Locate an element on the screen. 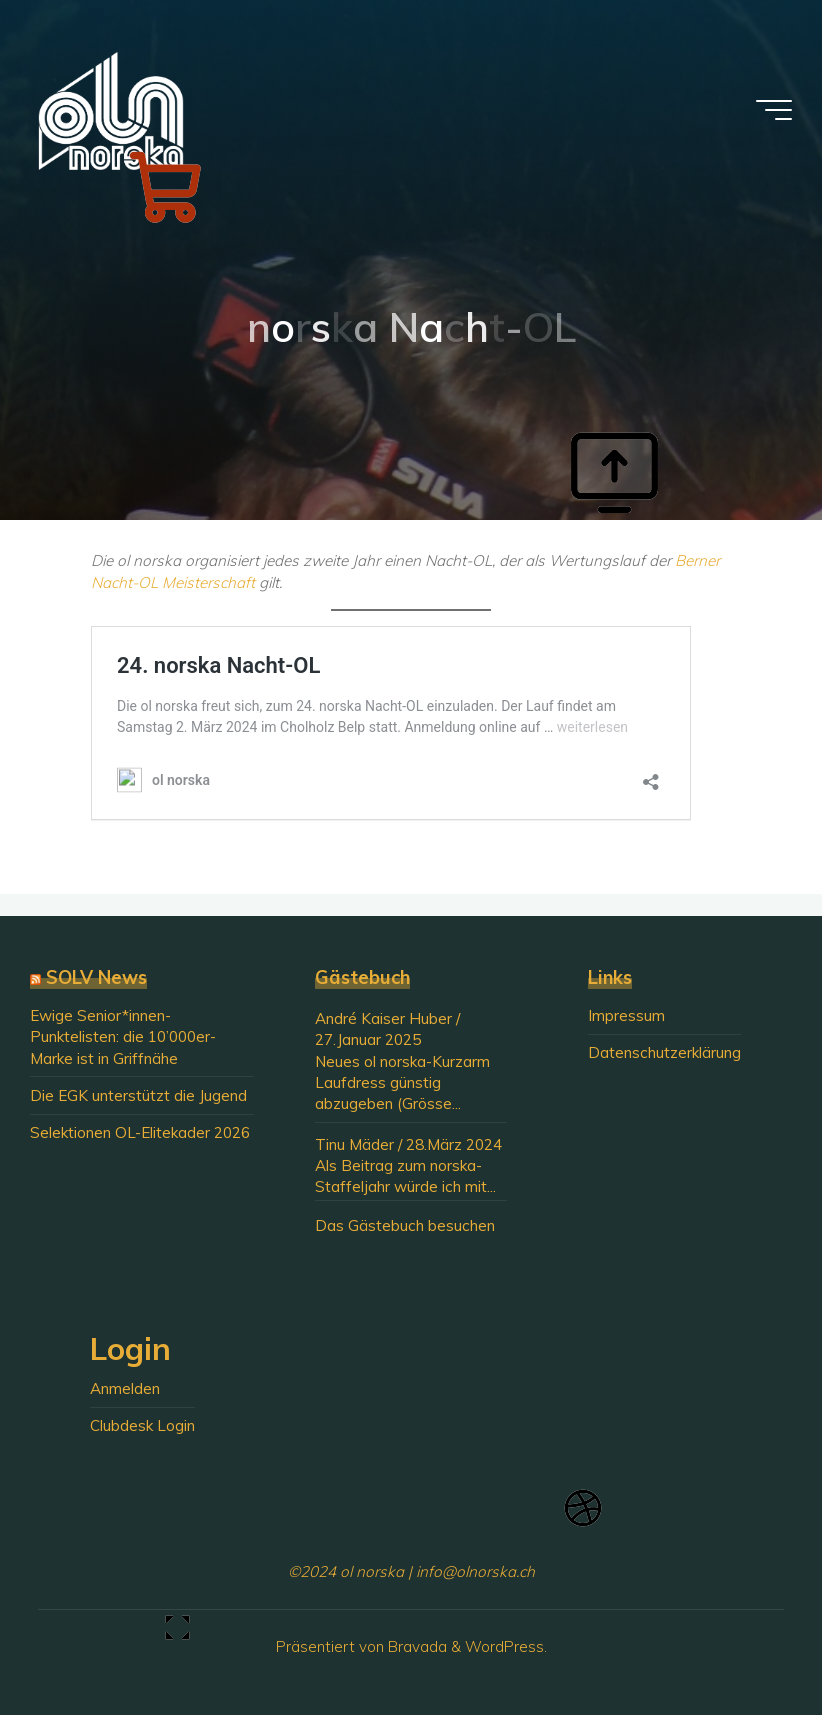 The image size is (822, 1715). view your shopping cart is located at coordinates (166, 188).